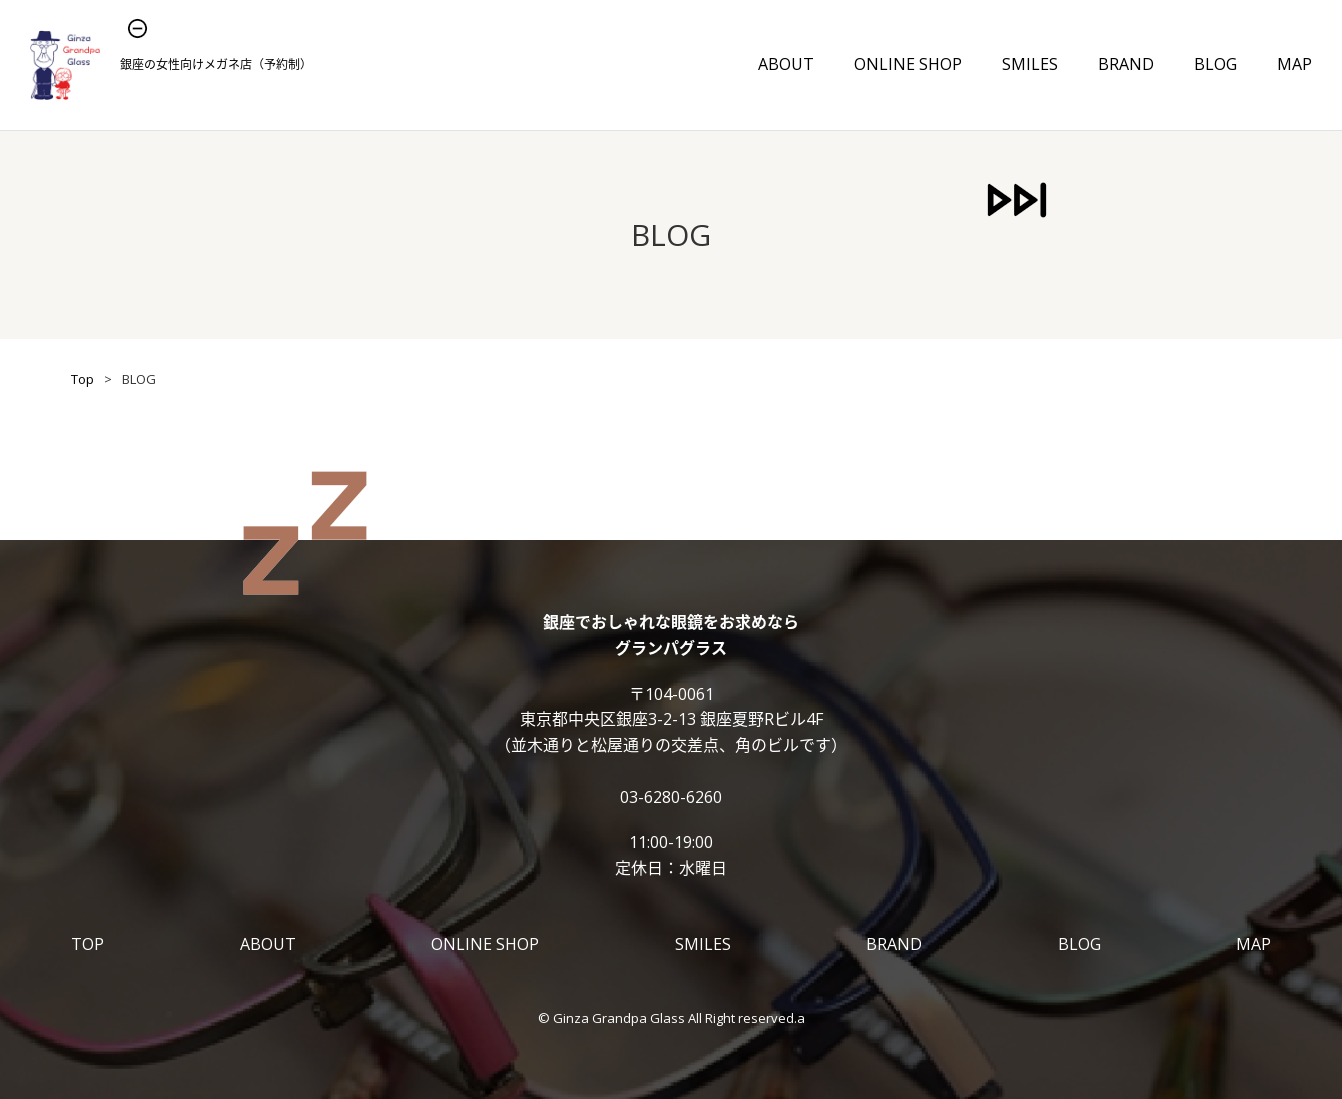 Image resolution: width=1342 pixels, height=1099 pixels. I want to click on indicates sleep or rest mode, so click(305, 533).